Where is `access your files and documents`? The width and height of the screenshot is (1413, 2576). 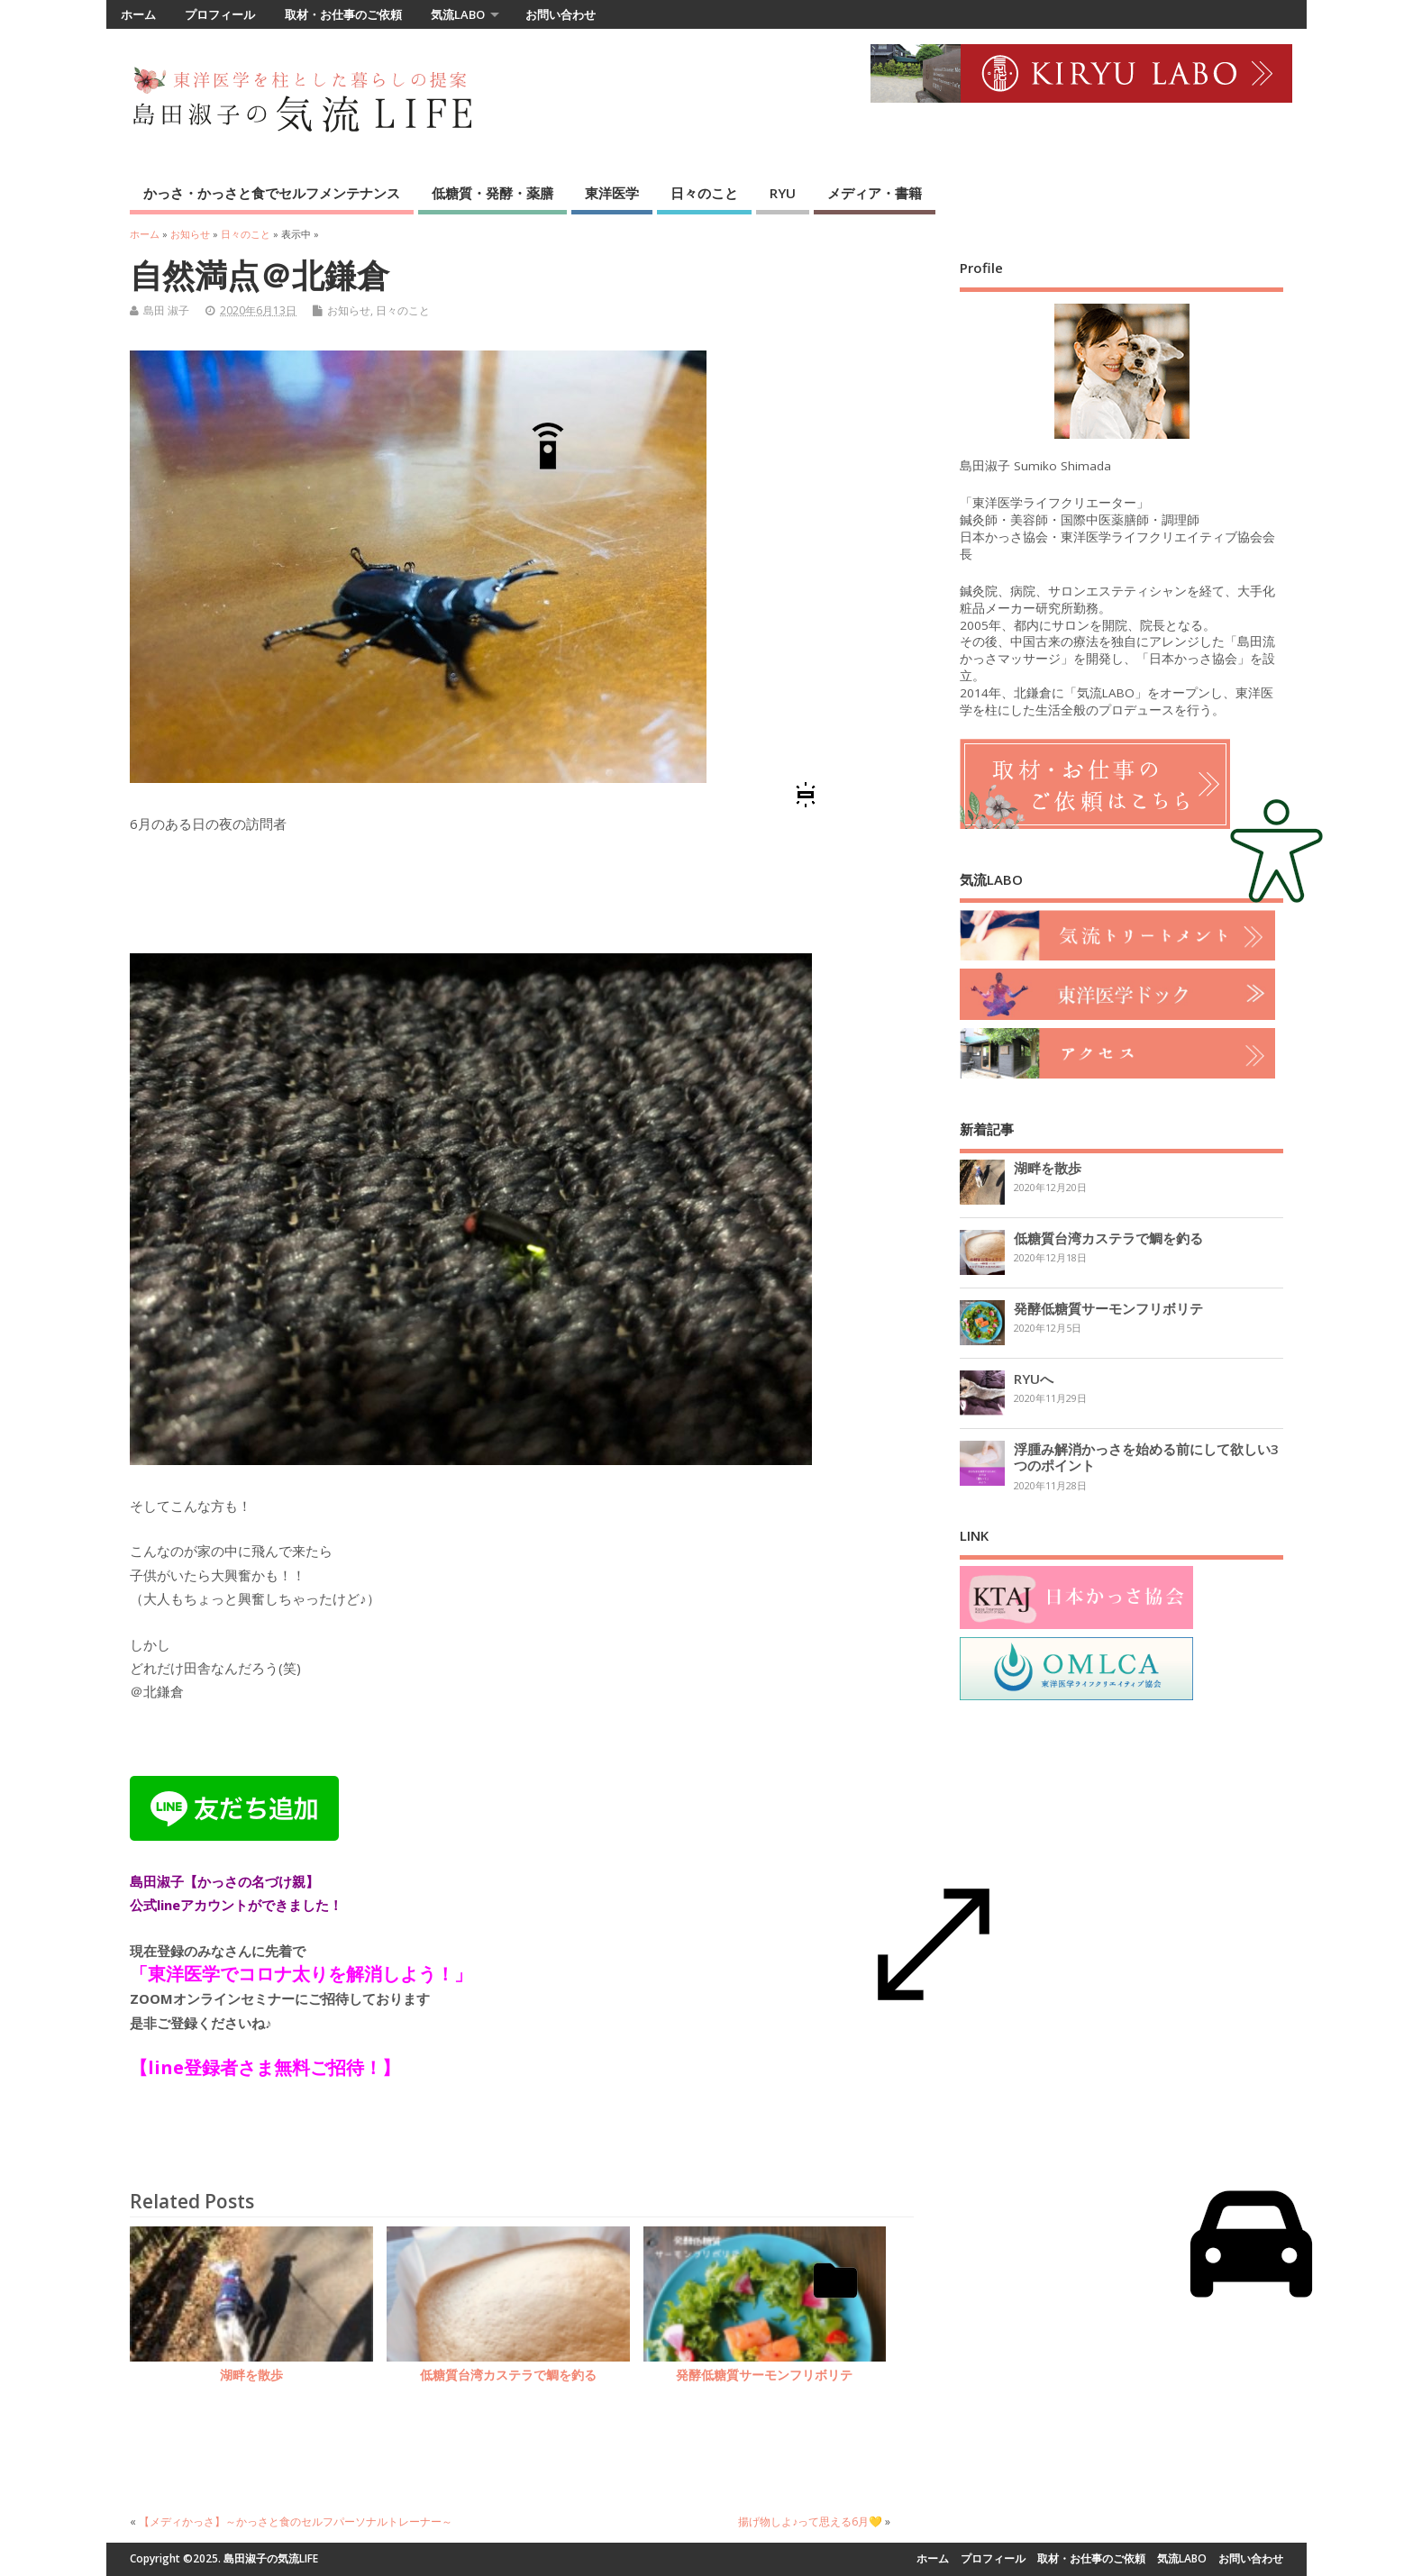 access your files and documents is located at coordinates (835, 2280).